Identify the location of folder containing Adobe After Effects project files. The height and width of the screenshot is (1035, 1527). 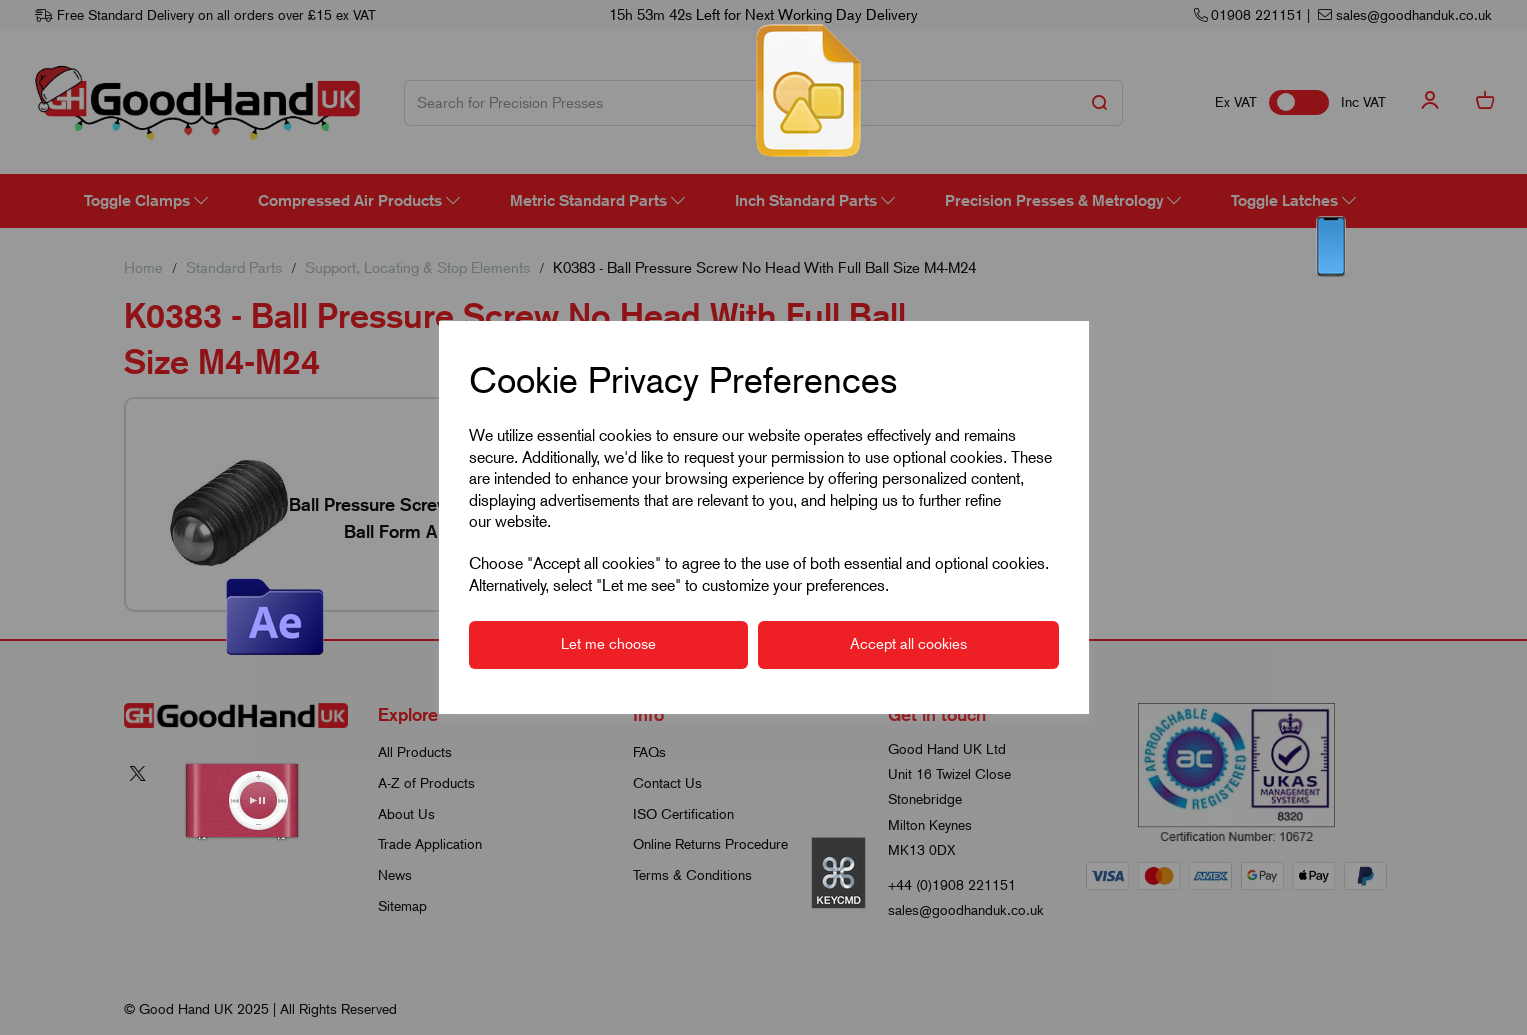
(274, 619).